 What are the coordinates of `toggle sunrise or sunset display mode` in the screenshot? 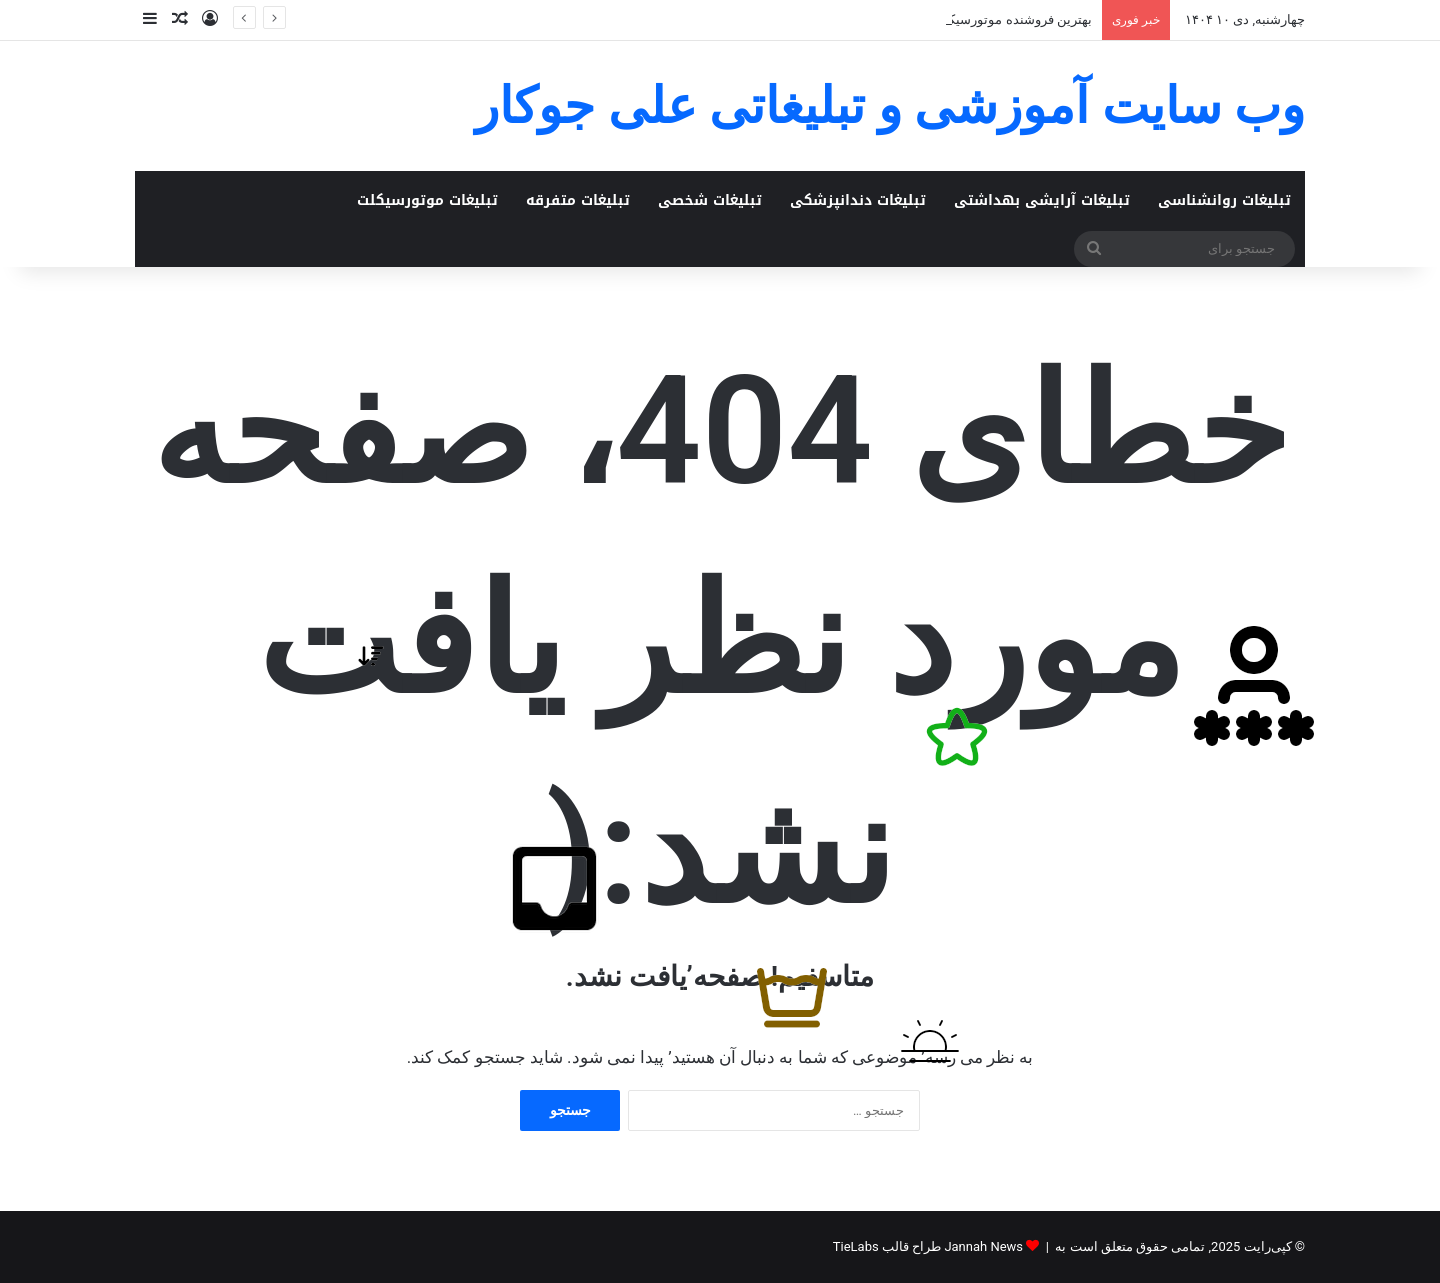 It's located at (930, 1043).